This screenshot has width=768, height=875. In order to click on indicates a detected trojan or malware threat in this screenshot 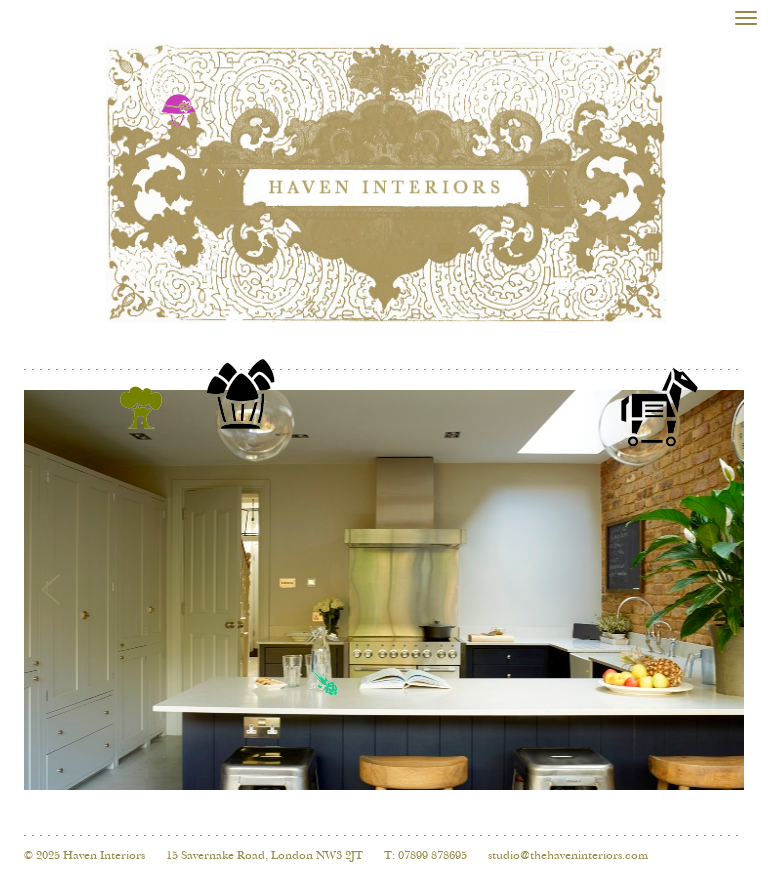, I will do `click(659, 407)`.